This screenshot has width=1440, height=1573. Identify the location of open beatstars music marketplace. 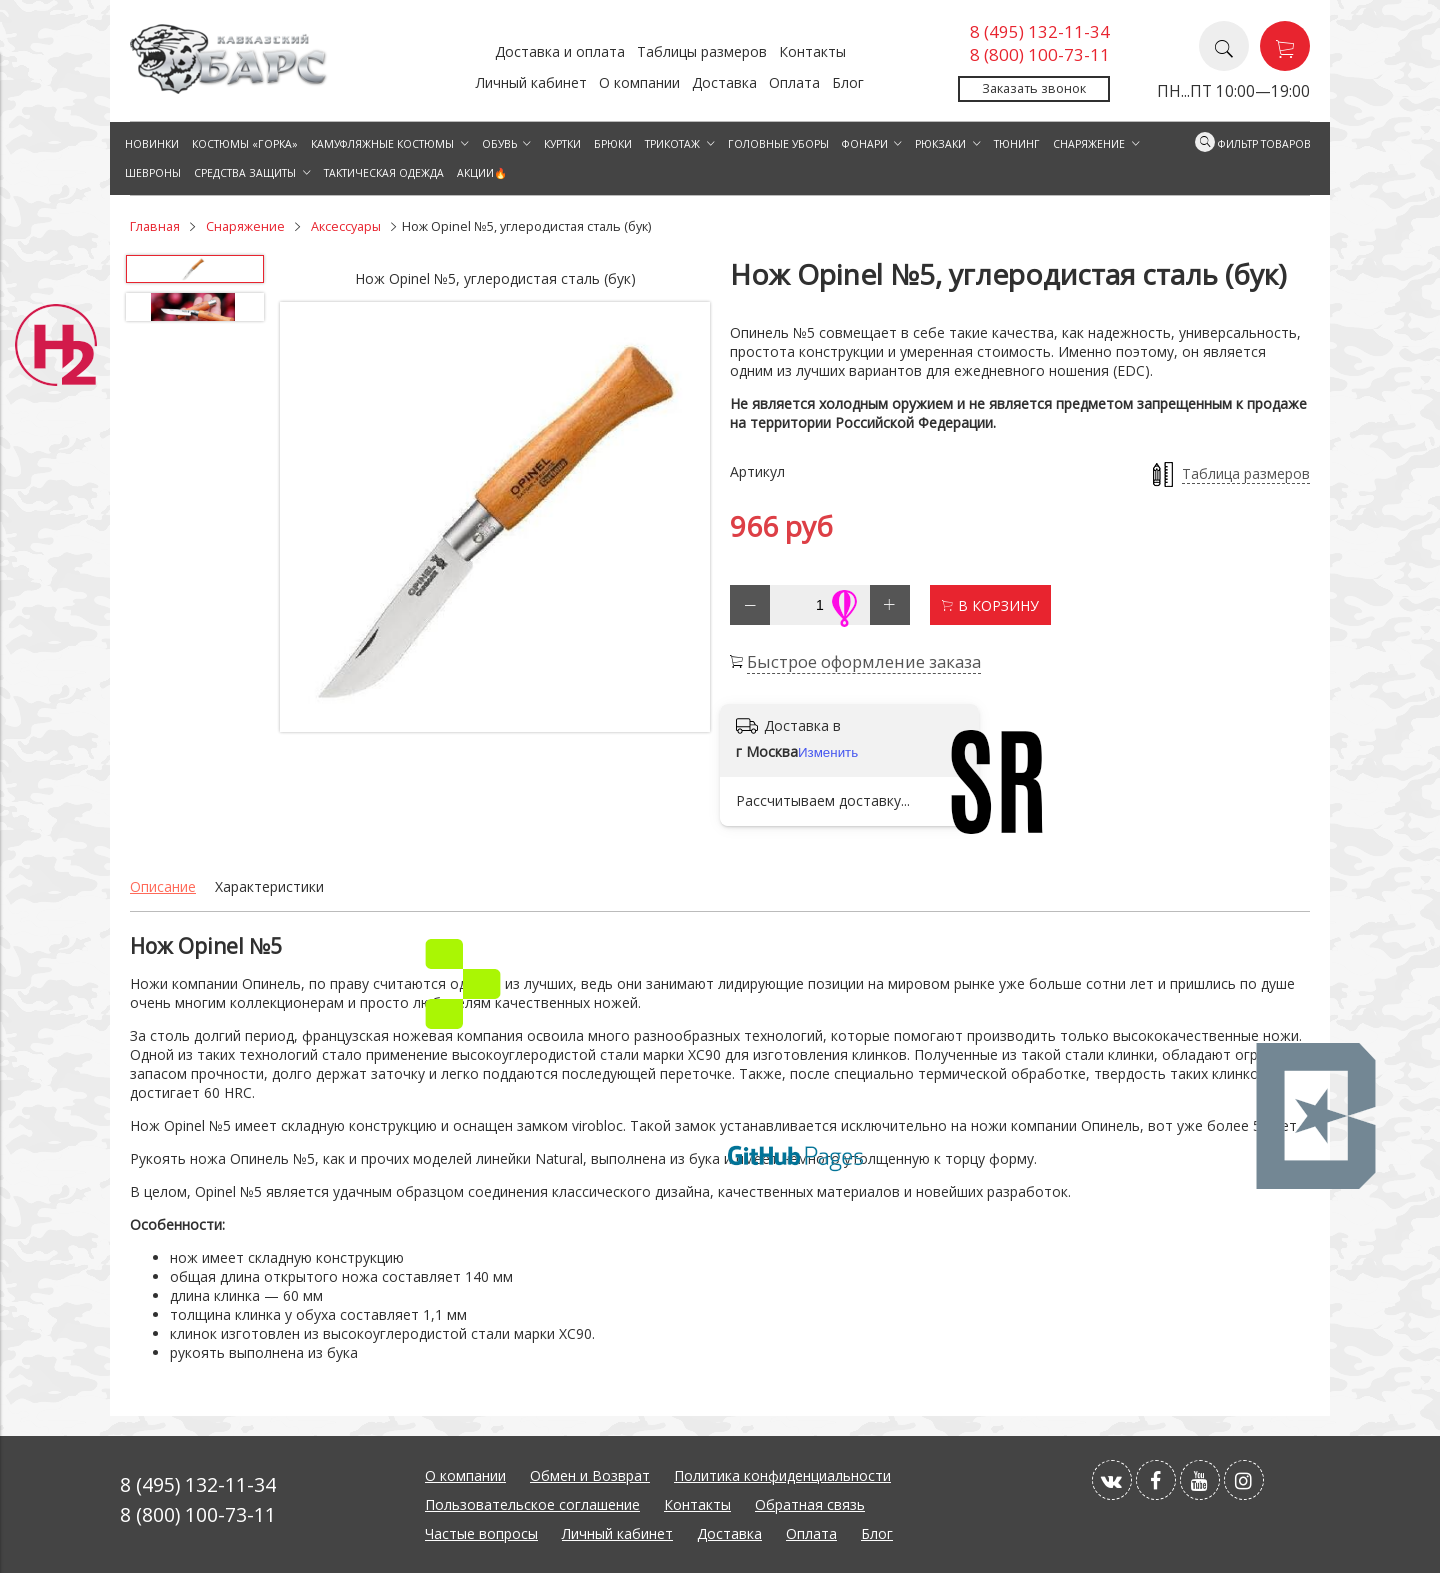
(1316, 1116).